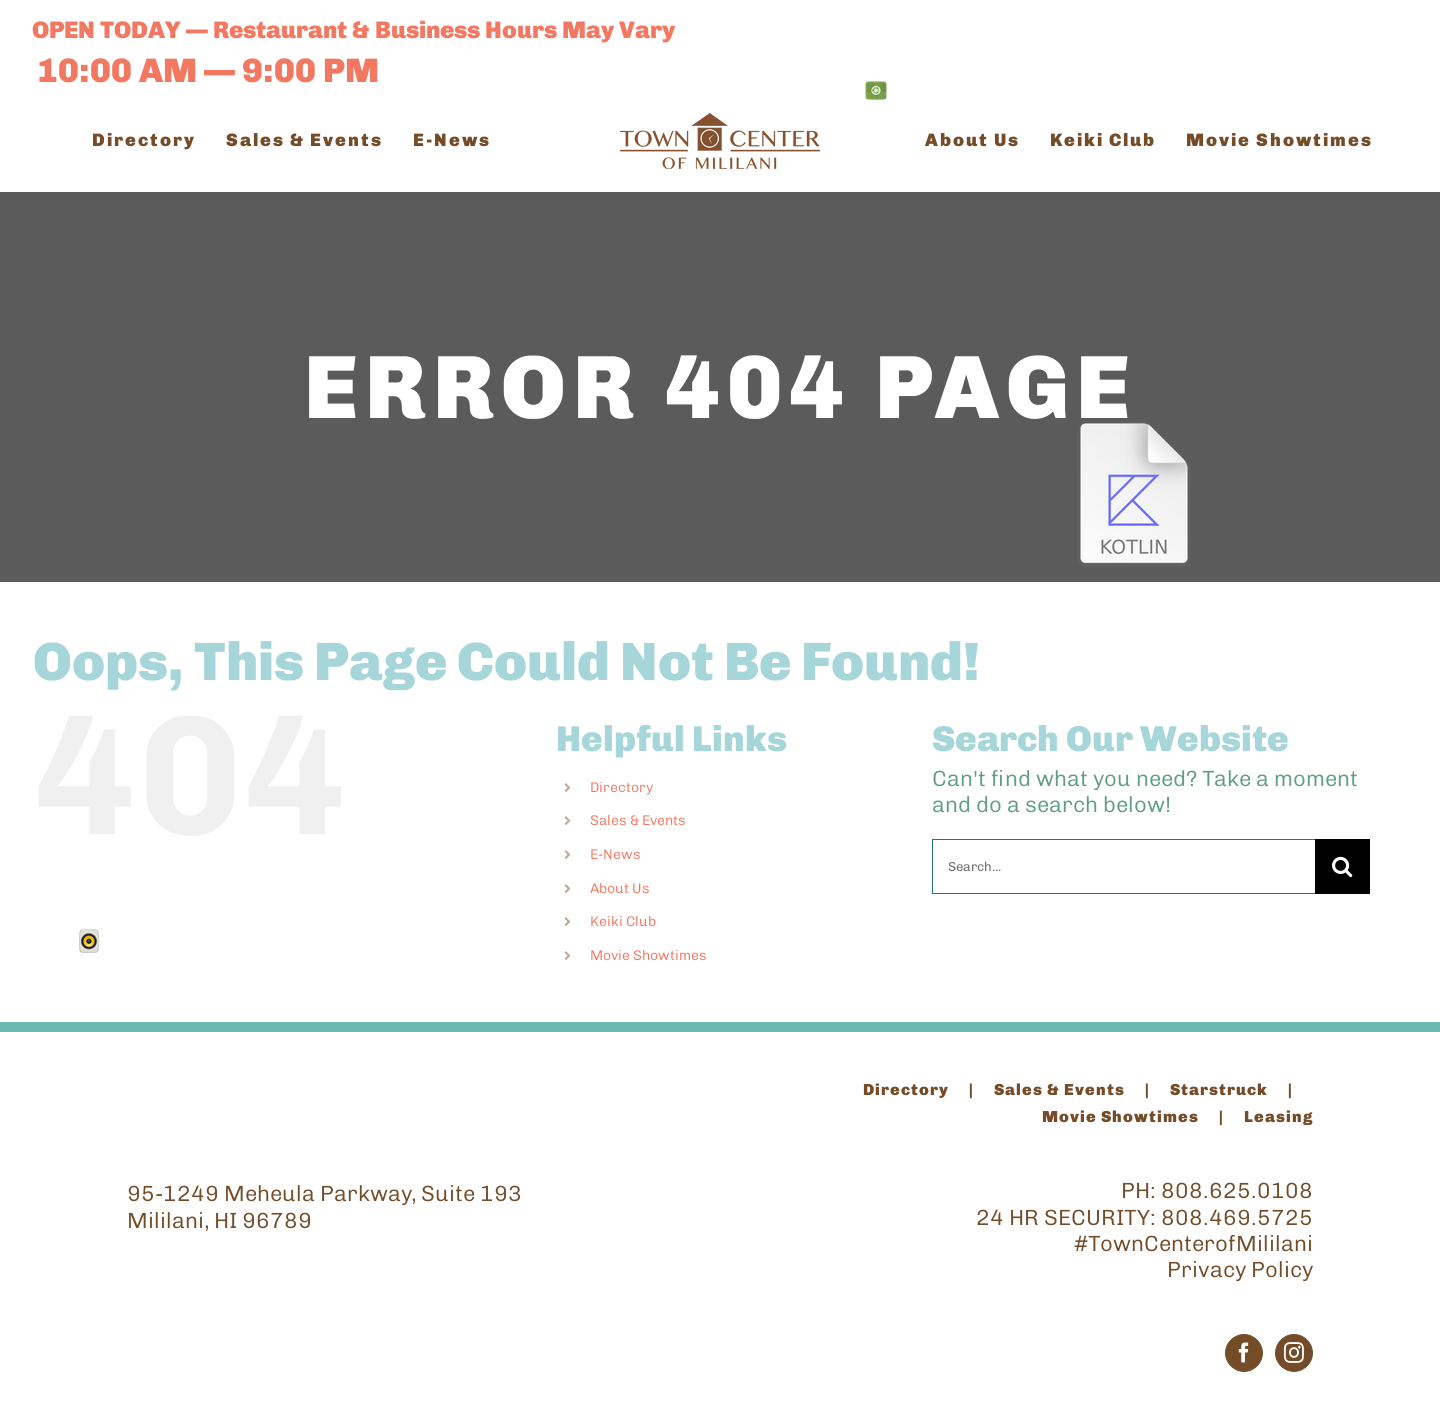  I want to click on open Rhythmbox music player, so click(89, 941).